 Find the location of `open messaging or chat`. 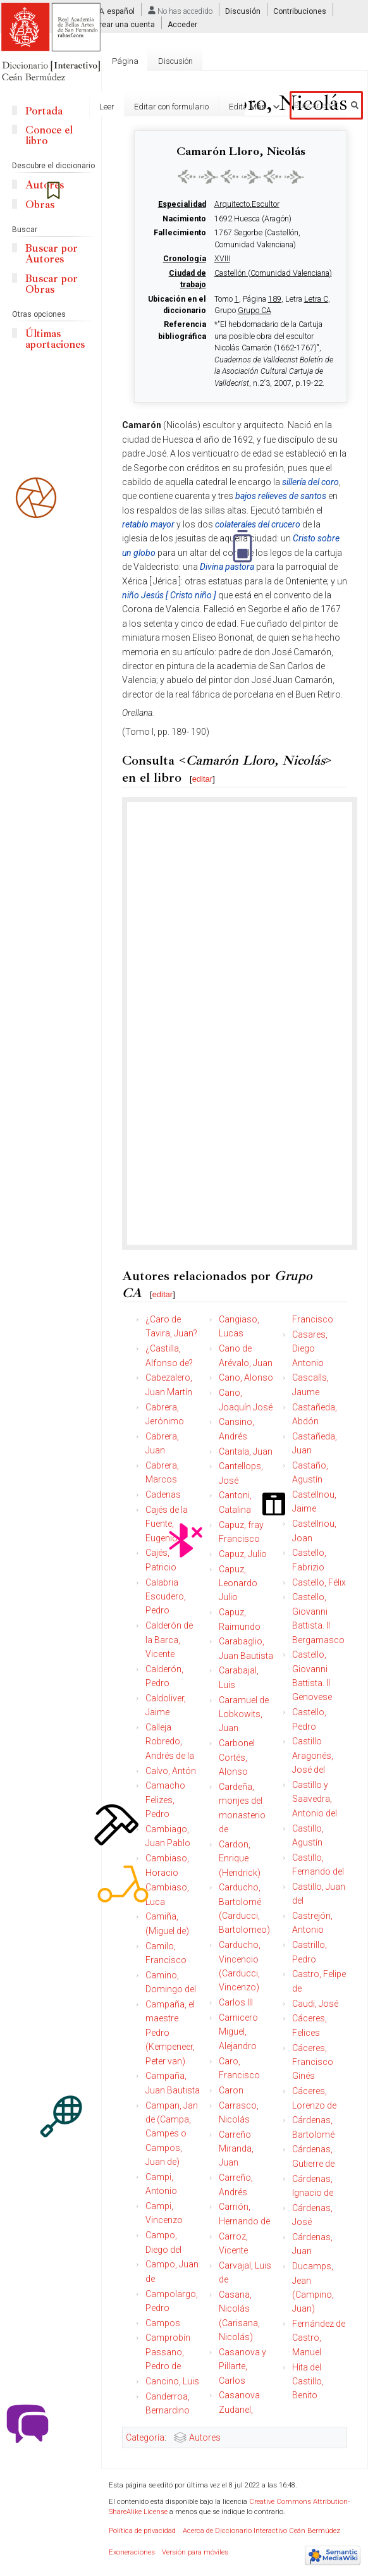

open messaging or chat is located at coordinates (27, 2424).